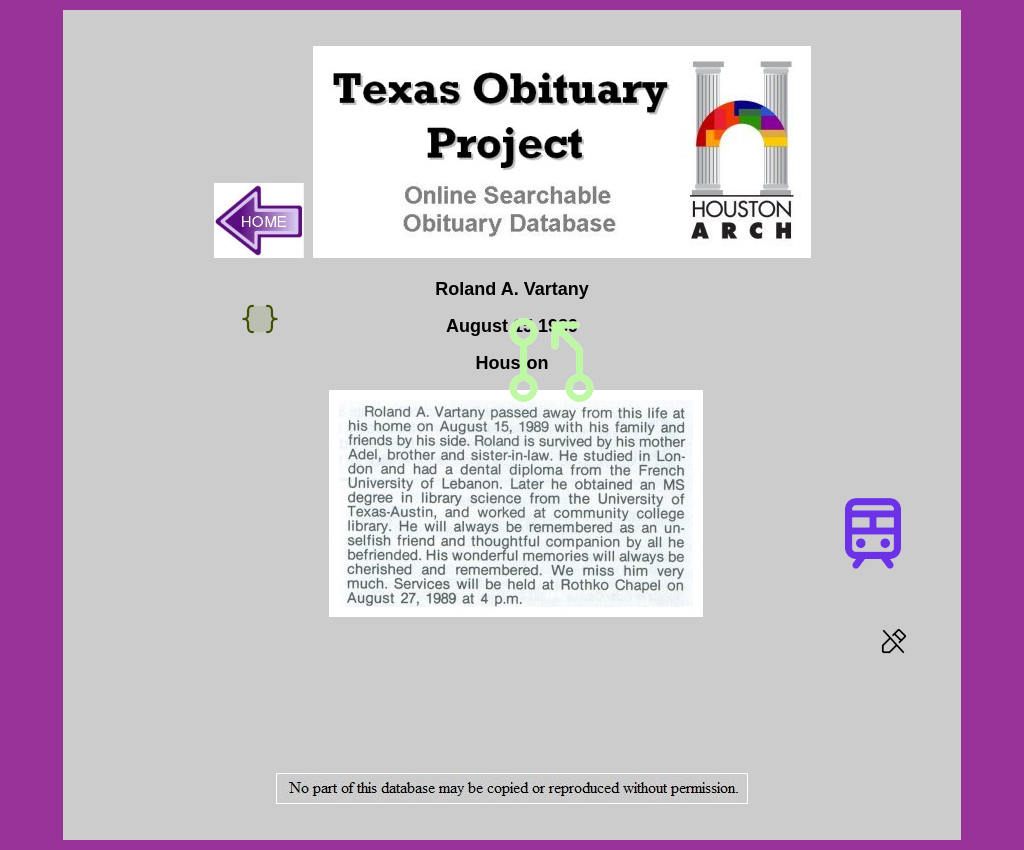 This screenshot has height=850, width=1024. What do you see at coordinates (873, 531) in the screenshot?
I see `access train schedules or railway information` at bounding box center [873, 531].